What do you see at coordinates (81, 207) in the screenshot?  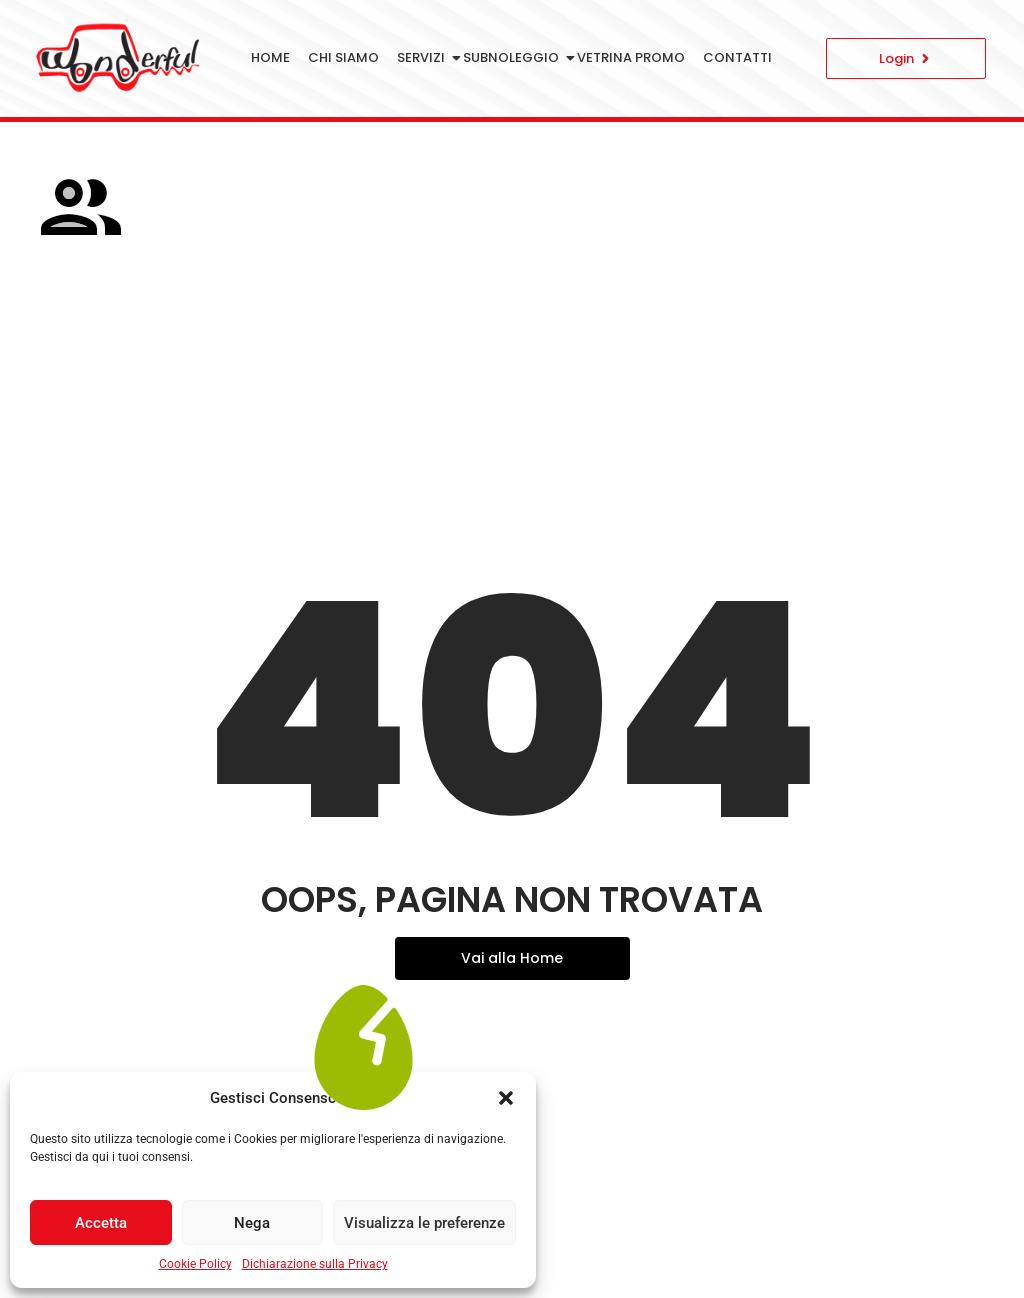 I see `view contacts or people list` at bounding box center [81, 207].